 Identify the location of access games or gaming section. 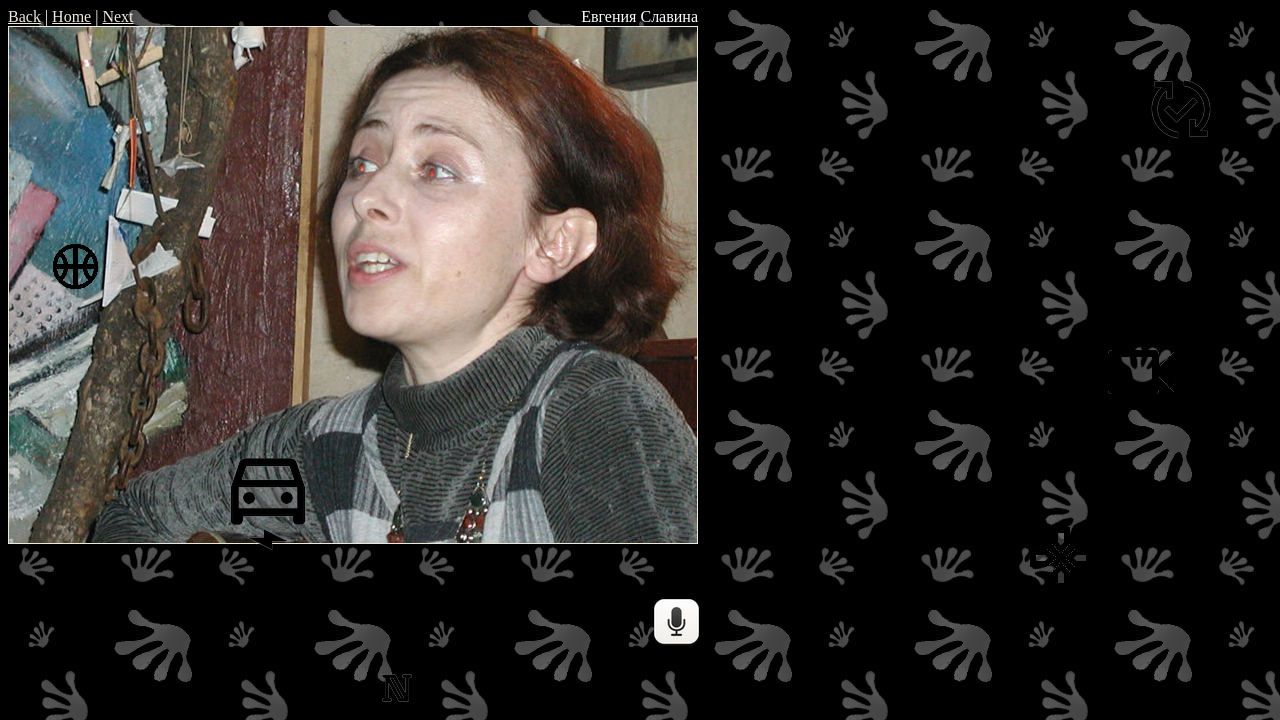
(1061, 558).